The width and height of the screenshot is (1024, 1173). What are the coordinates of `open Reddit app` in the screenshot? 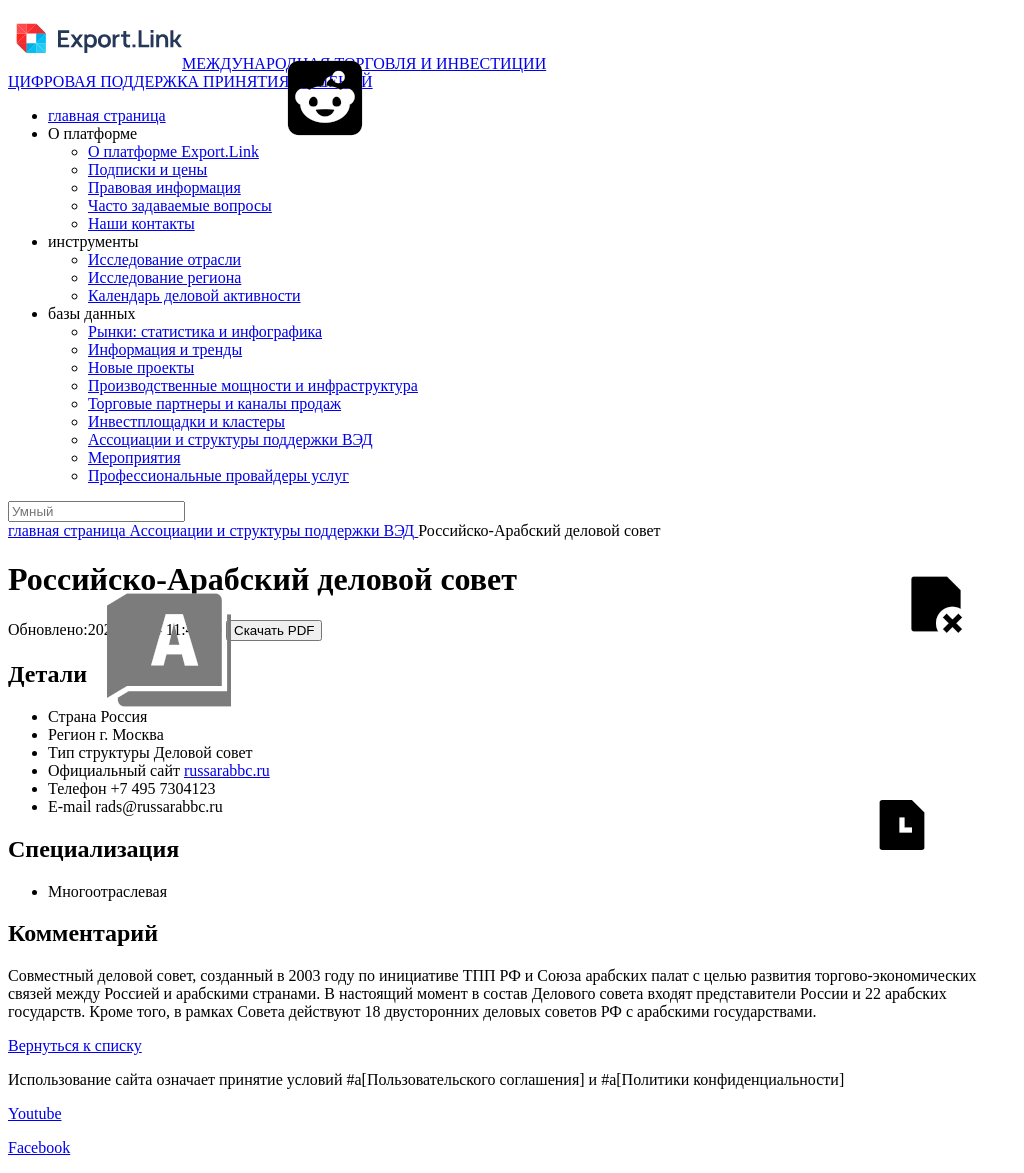 It's located at (325, 98).